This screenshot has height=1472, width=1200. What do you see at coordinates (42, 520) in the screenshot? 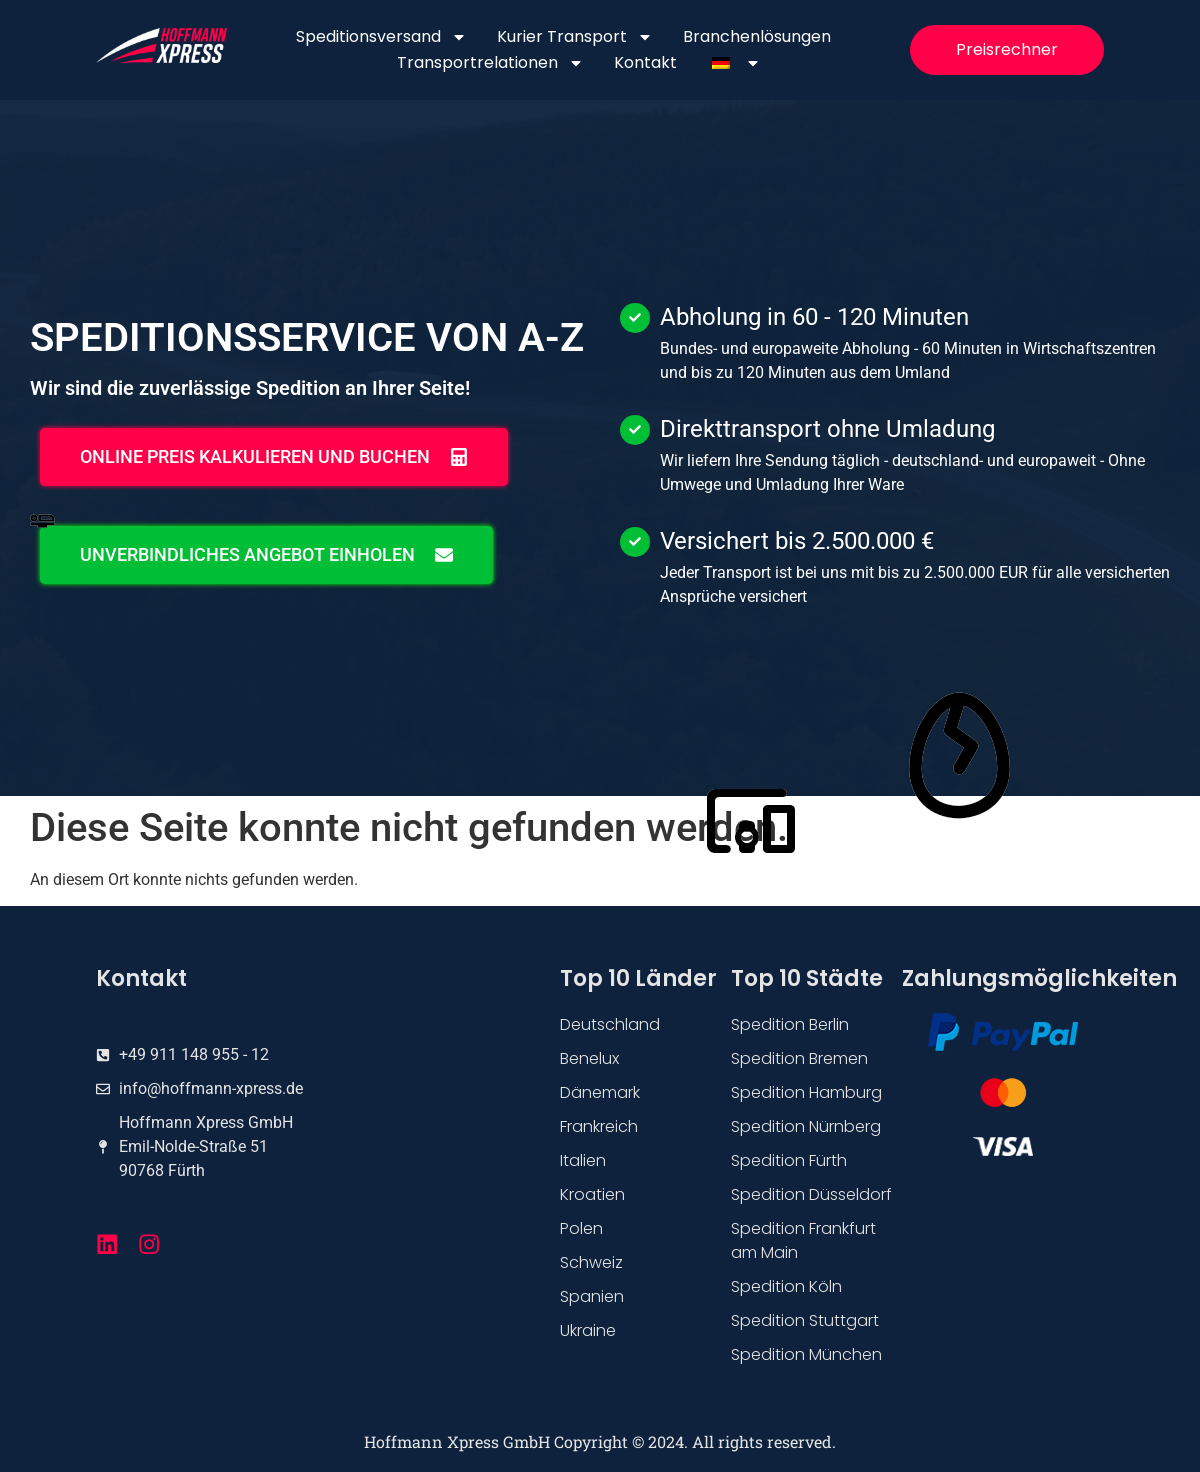
I see `select flat bed seat option for flight` at bounding box center [42, 520].